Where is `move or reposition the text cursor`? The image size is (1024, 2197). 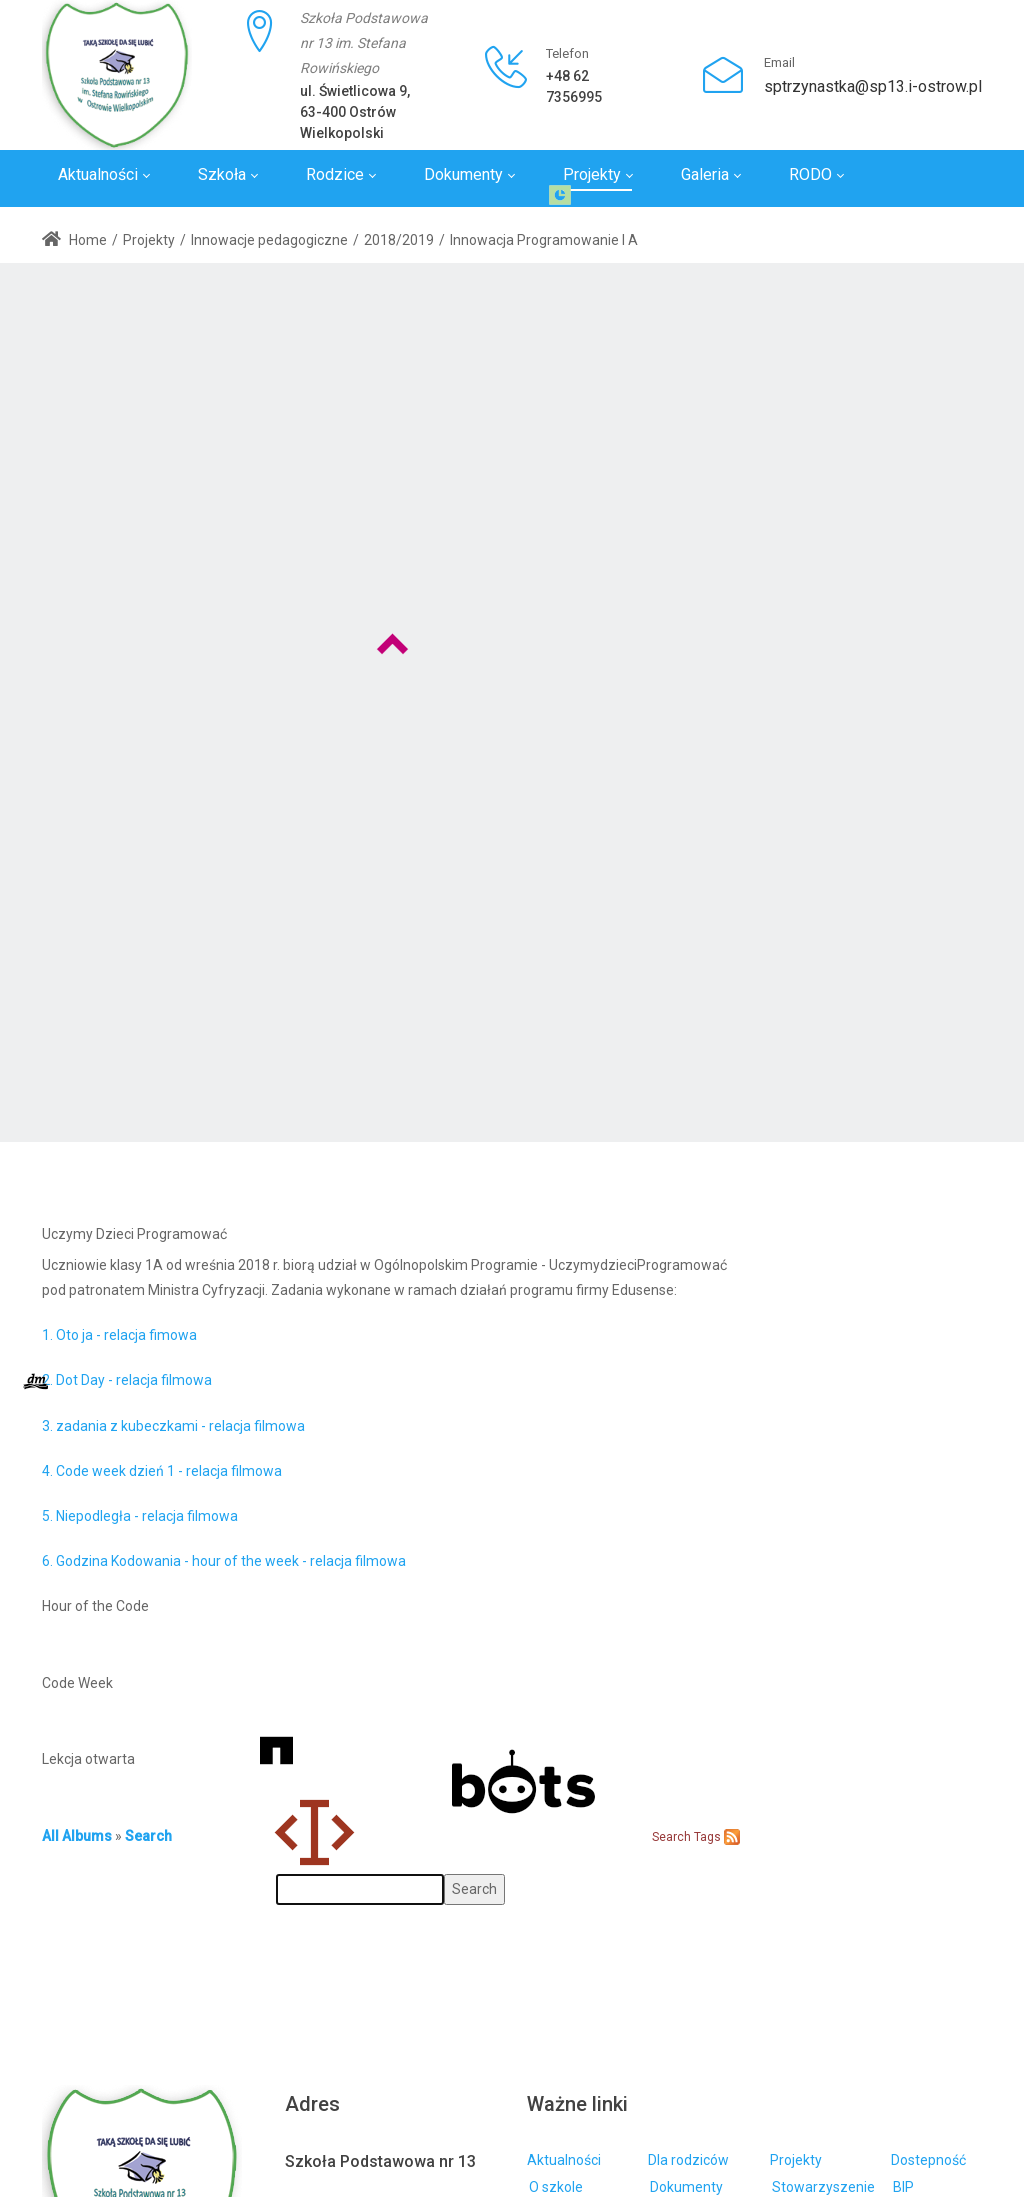 move or reposition the text cursor is located at coordinates (314, 1832).